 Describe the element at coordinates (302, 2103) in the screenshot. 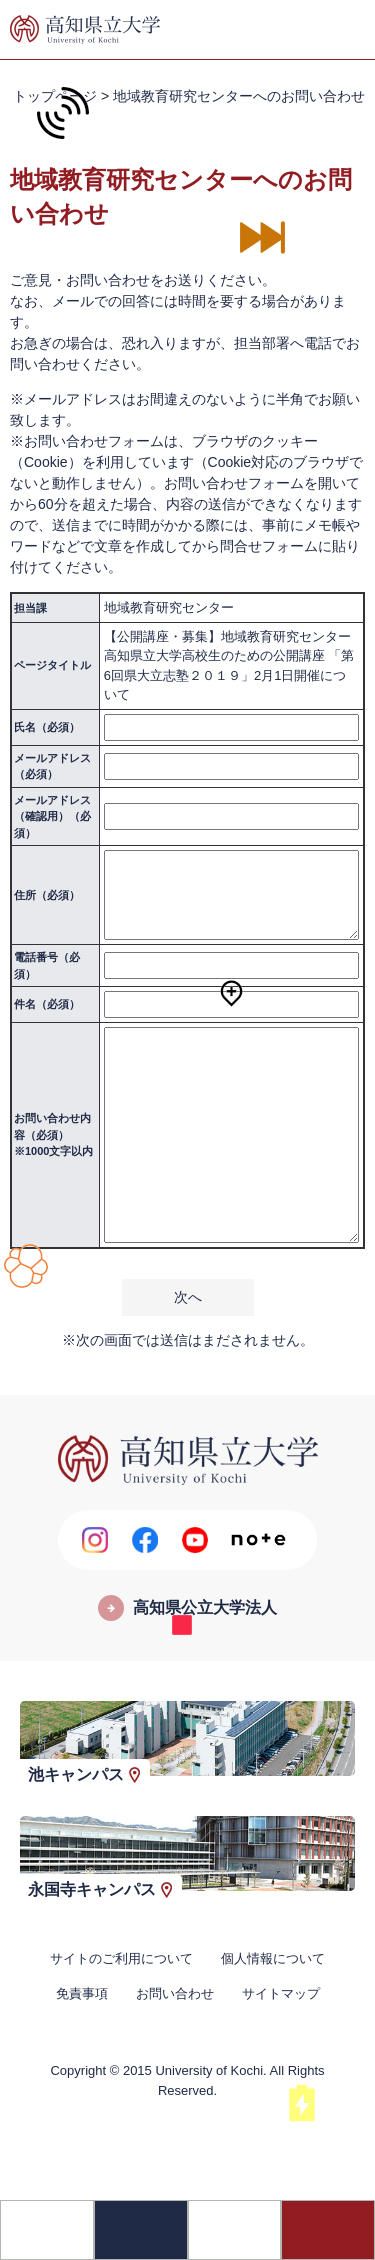

I see `battery charging status indicator` at that location.